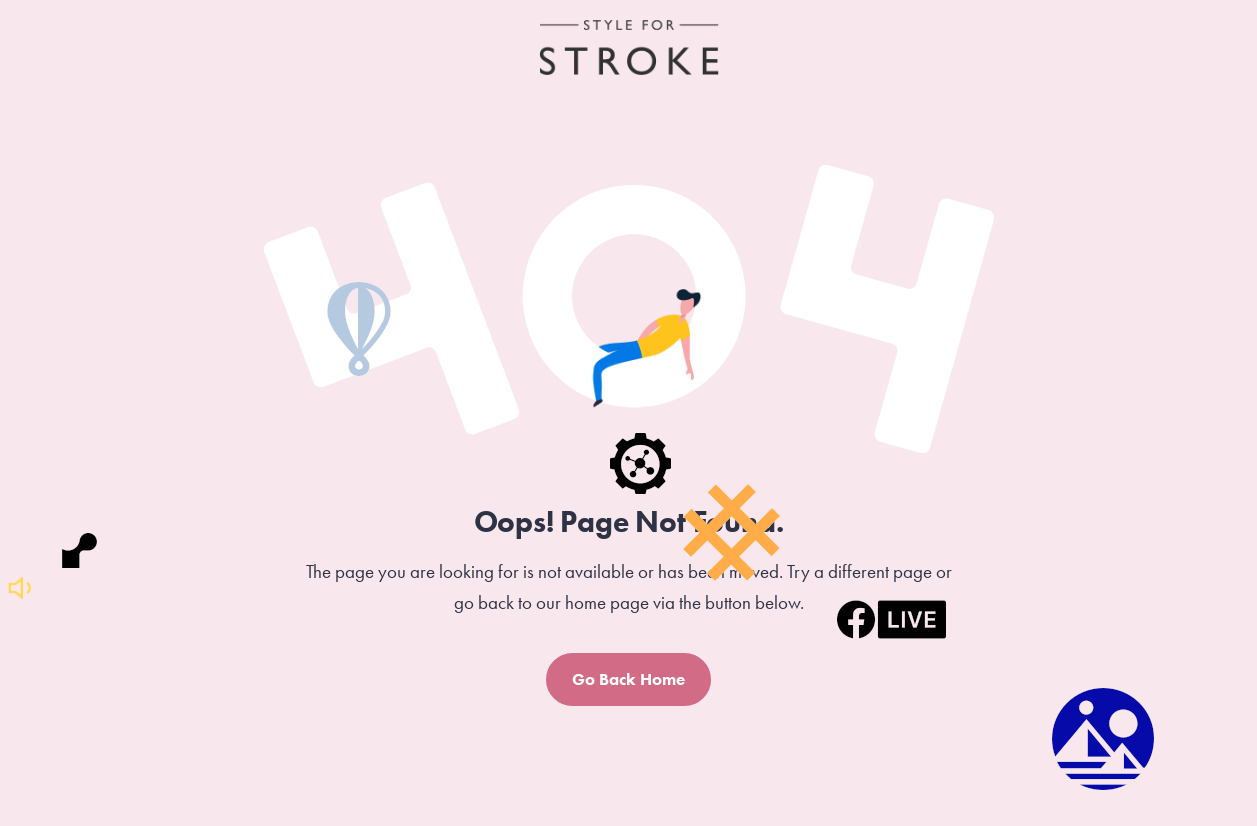 This screenshot has width=1257, height=826. What do you see at coordinates (19, 588) in the screenshot?
I see `decrease audio volume` at bounding box center [19, 588].